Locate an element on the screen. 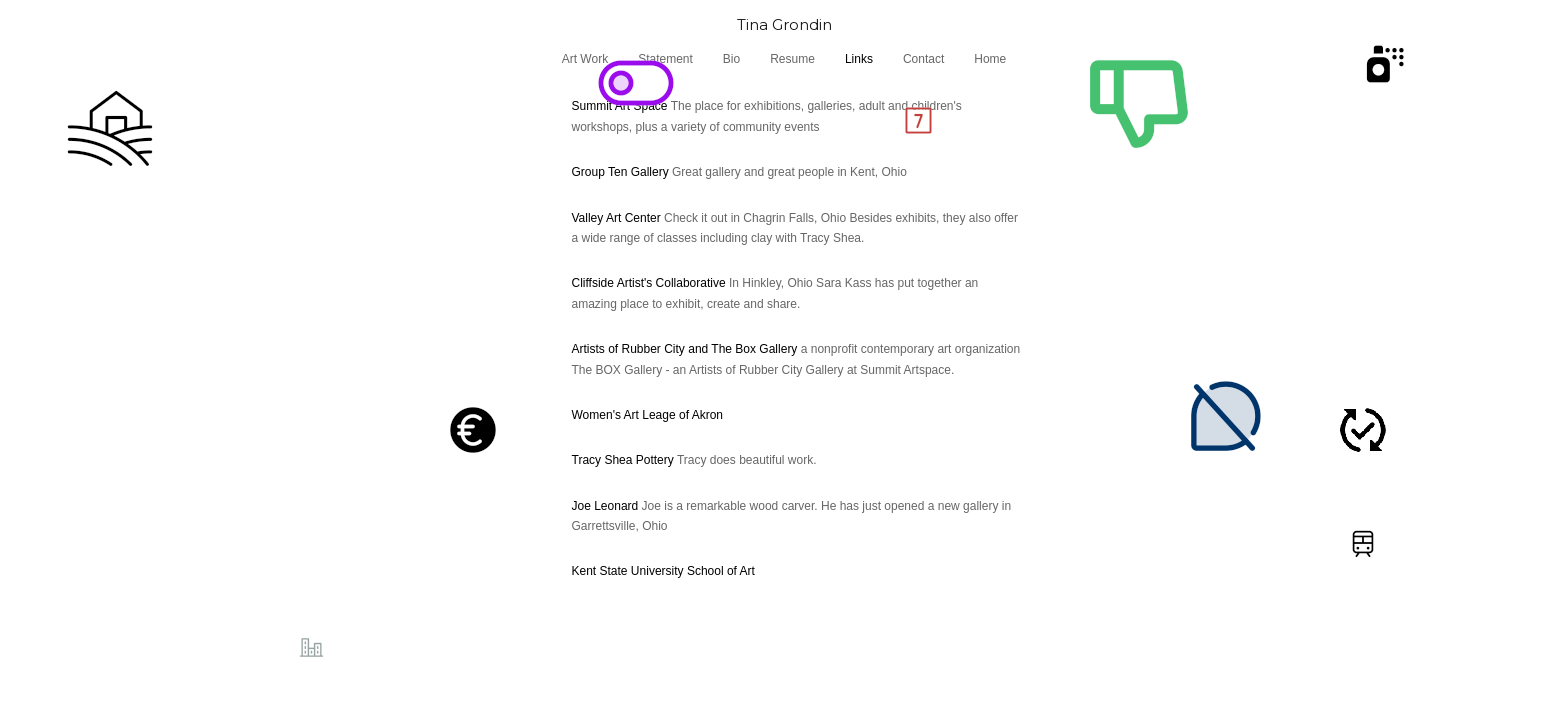 The image size is (1568, 720). select or input the number seven is located at coordinates (918, 120).